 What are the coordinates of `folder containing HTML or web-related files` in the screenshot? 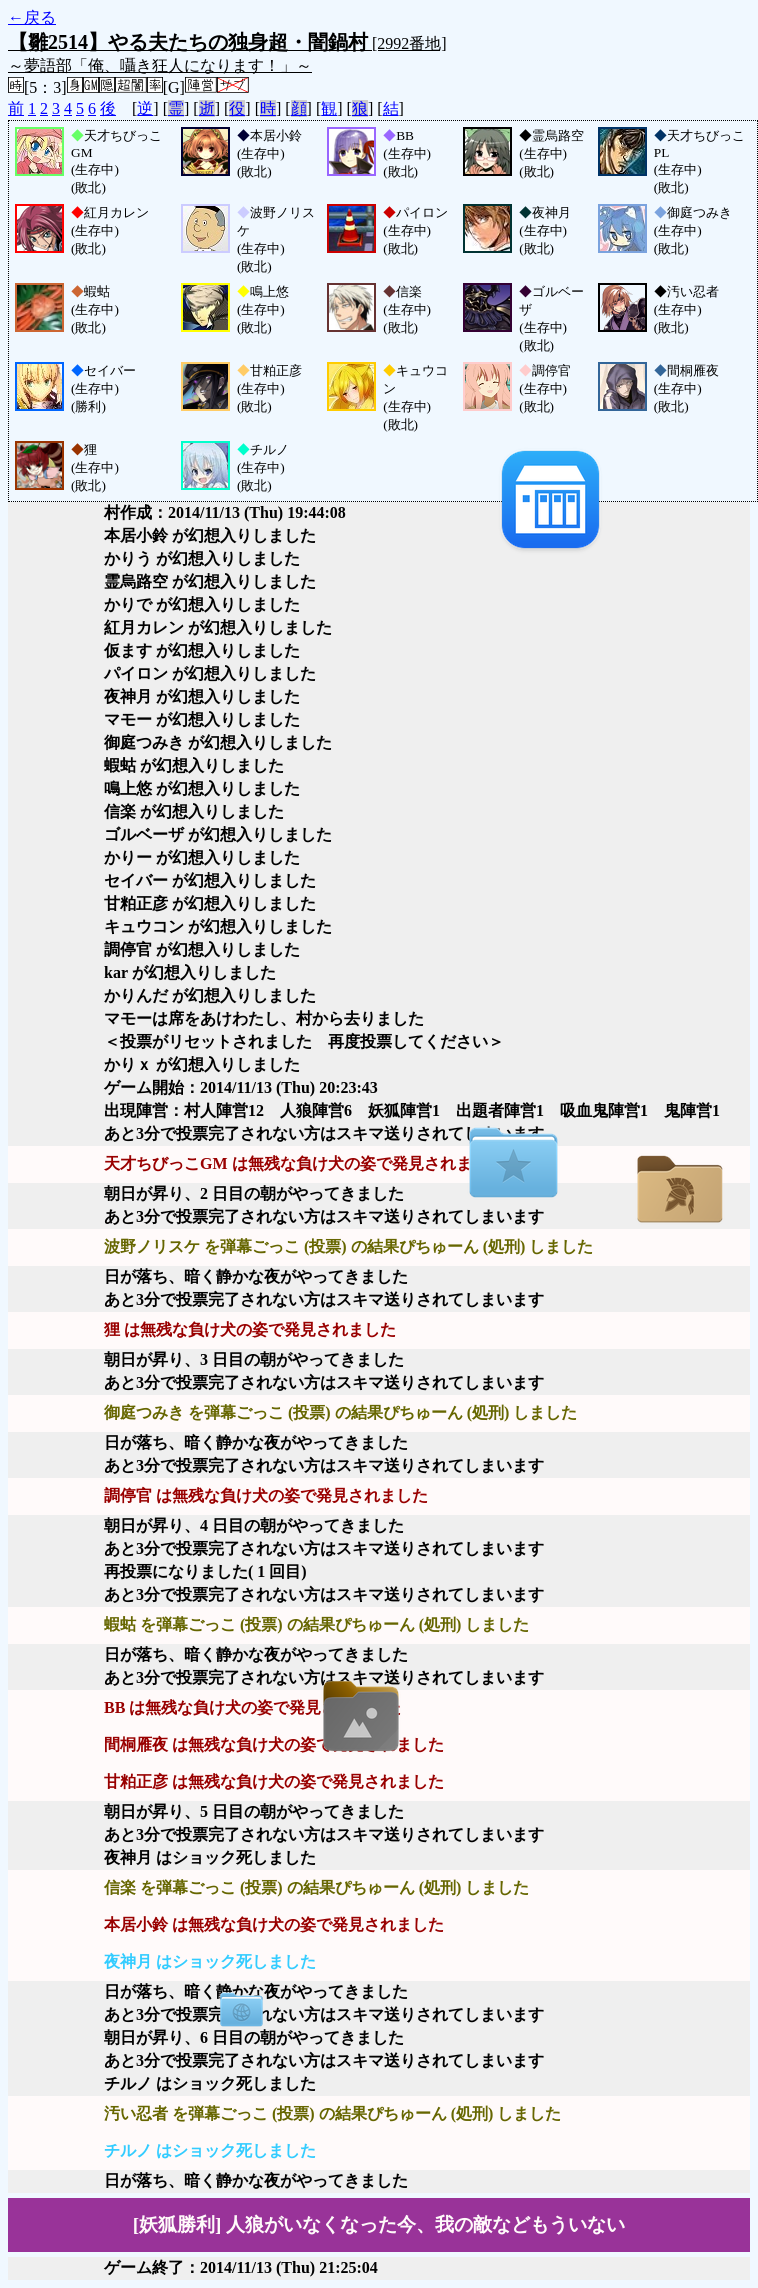 It's located at (241, 2009).